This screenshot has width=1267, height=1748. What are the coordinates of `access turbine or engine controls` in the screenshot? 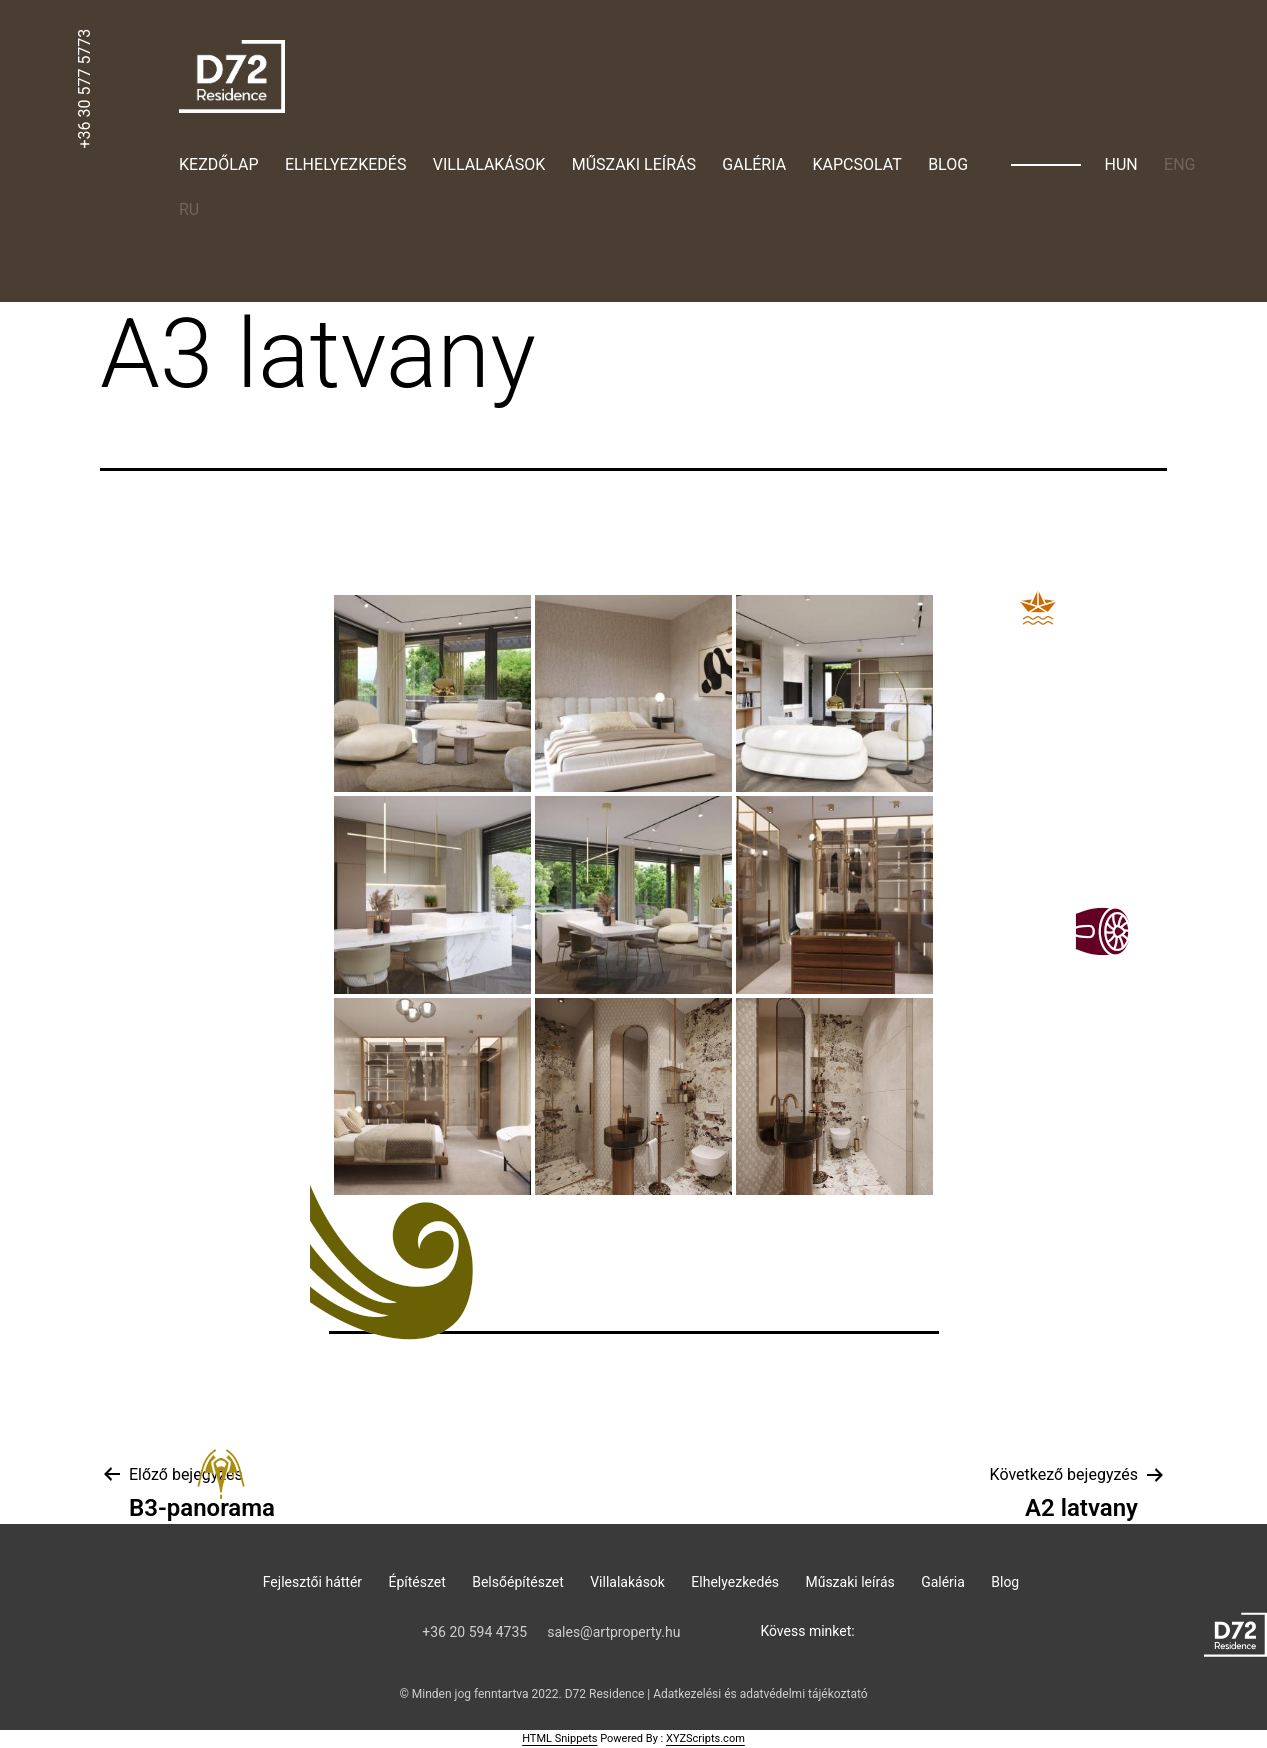 It's located at (1102, 931).